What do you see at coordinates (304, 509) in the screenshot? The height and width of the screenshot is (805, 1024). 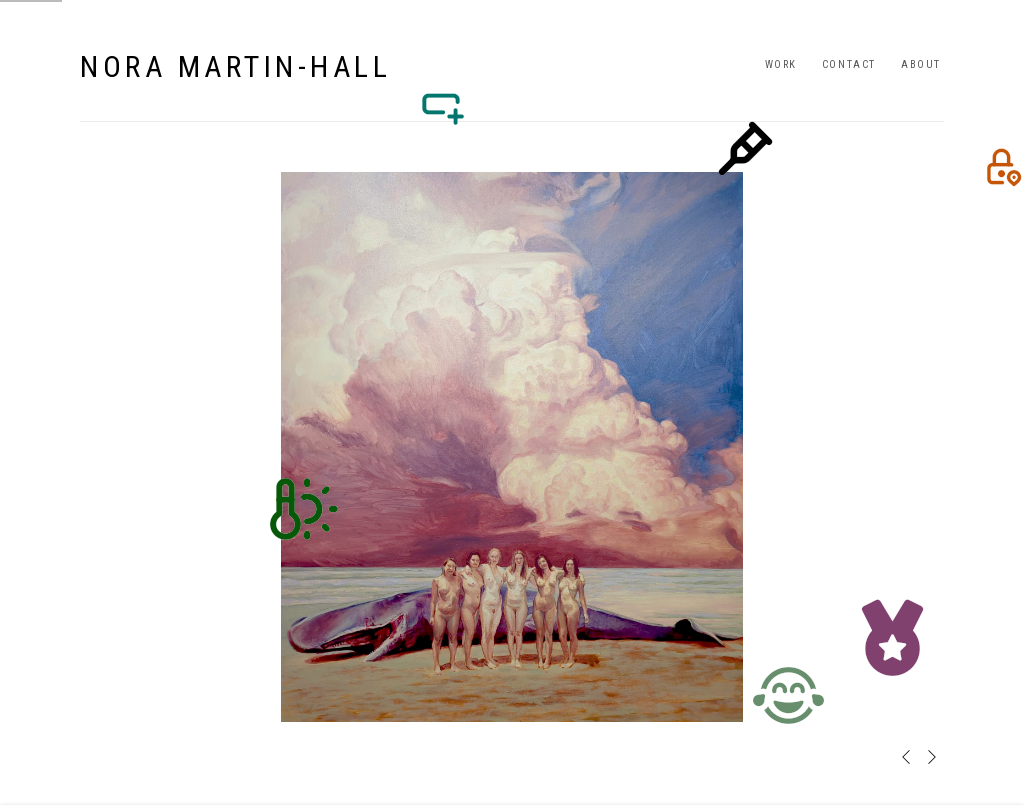 I see `view current outdoor temperature` at bounding box center [304, 509].